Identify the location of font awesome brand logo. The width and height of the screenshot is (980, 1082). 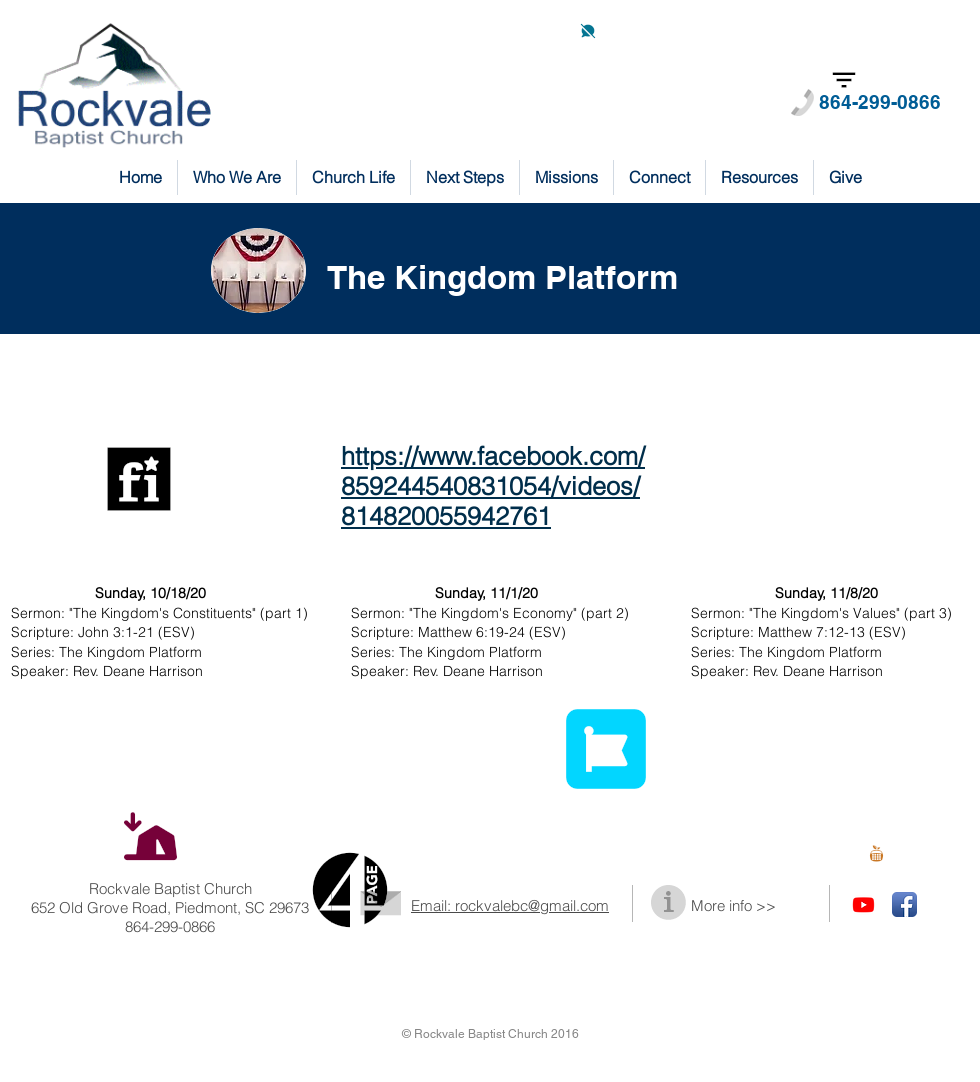
(606, 749).